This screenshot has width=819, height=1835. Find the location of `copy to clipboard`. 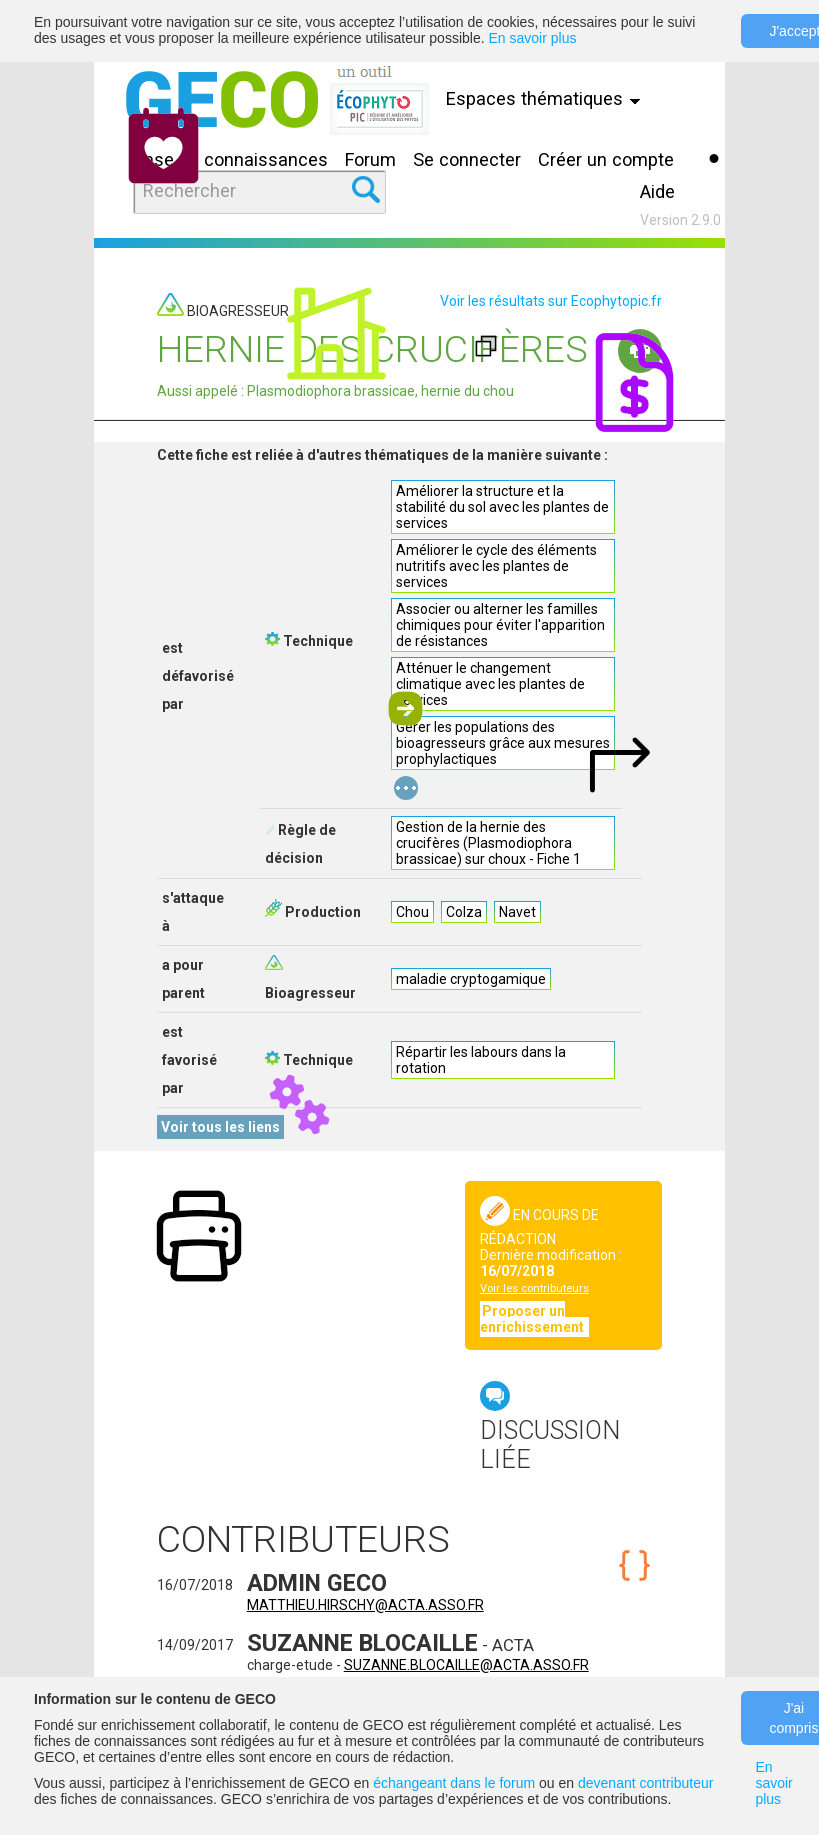

copy to clipboard is located at coordinates (486, 346).